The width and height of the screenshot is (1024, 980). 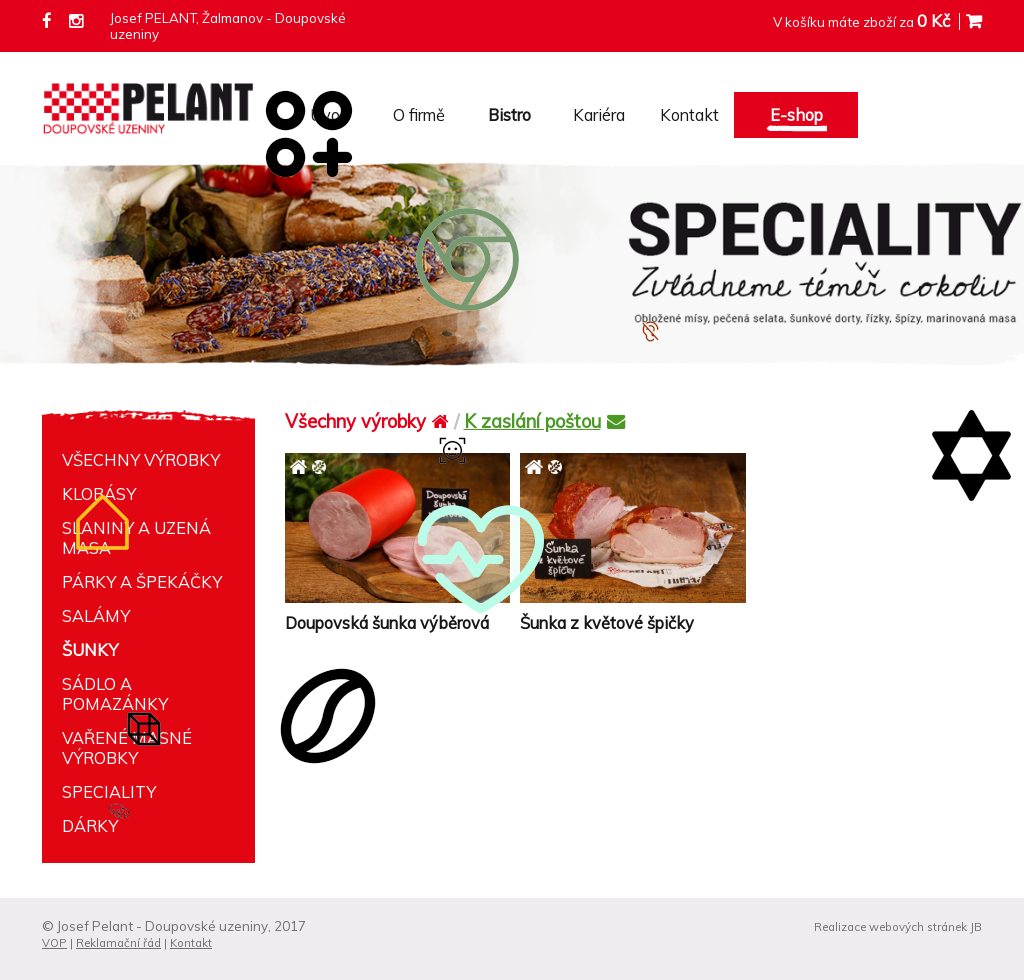 What do you see at coordinates (467, 259) in the screenshot?
I see `open google chrome browser` at bounding box center [467, 259].